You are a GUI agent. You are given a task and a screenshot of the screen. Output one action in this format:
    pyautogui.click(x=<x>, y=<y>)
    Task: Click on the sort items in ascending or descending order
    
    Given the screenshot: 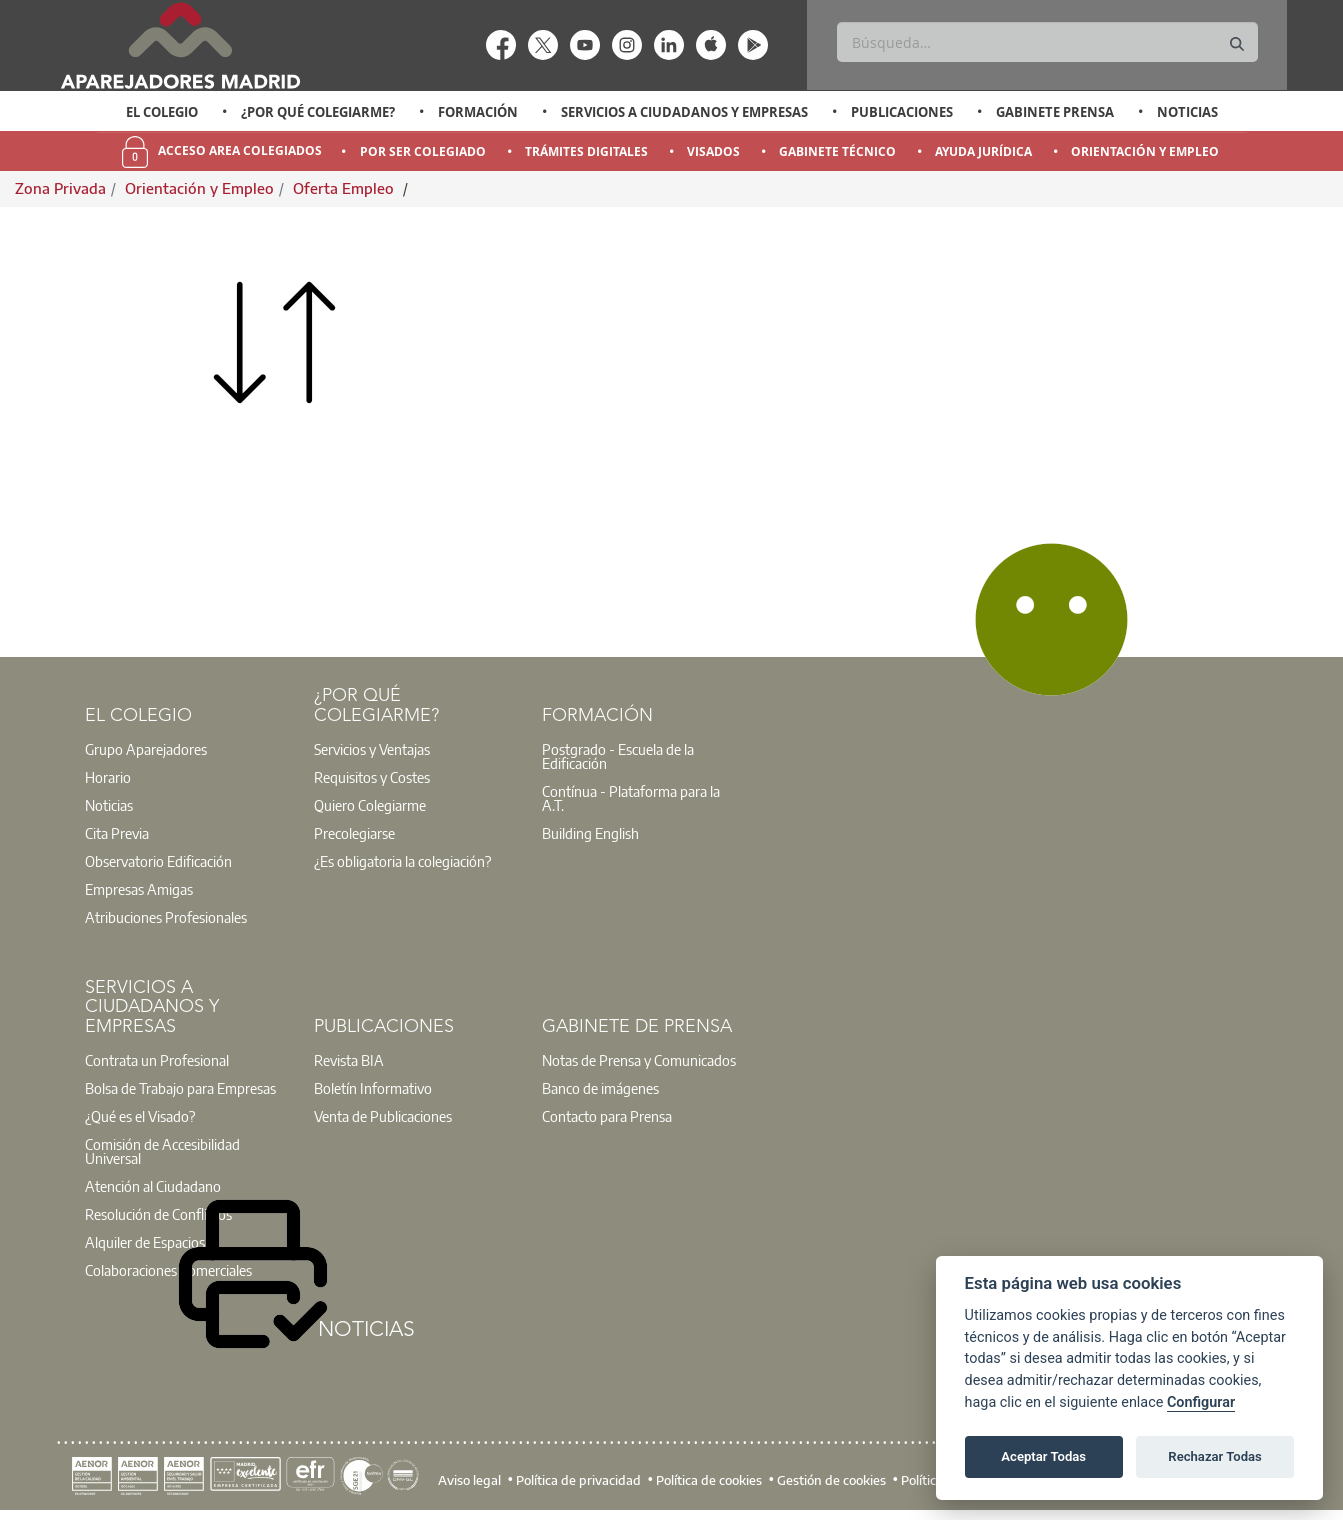 What is the action you would take?
    pyautogui.click(x=274, y=342)
    